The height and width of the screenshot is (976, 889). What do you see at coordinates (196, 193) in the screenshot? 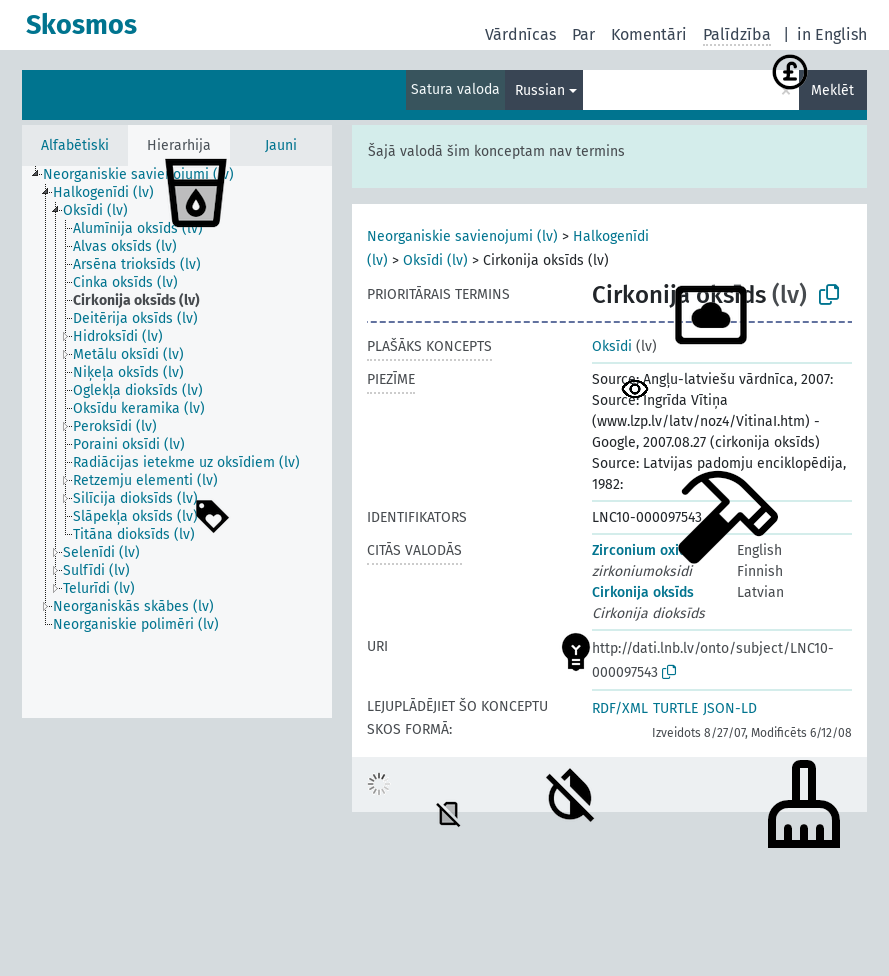
I see `find nearby drink or beverage locations` at bounding box center [196, 193].